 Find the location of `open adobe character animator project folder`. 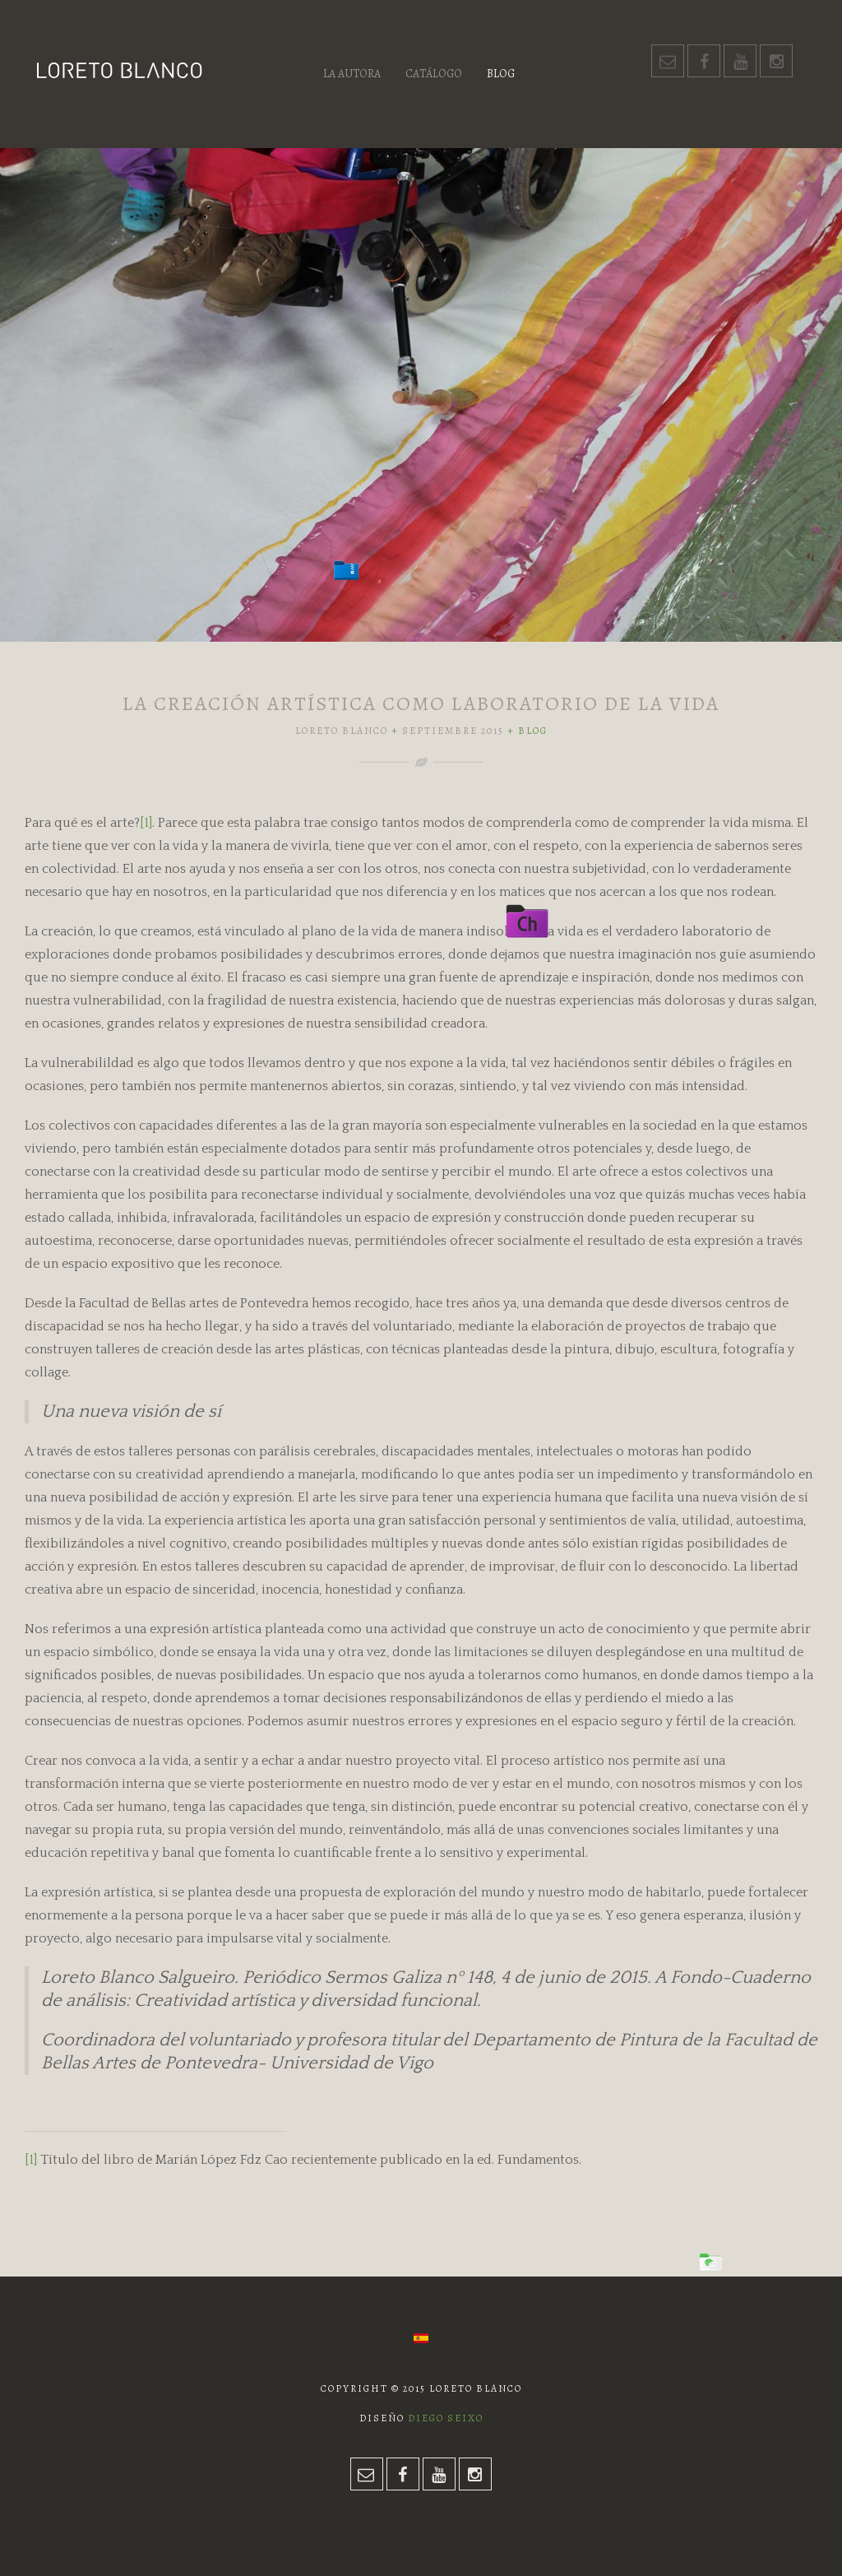

open adobe character animator project folder is located at coordinates (527, 922).